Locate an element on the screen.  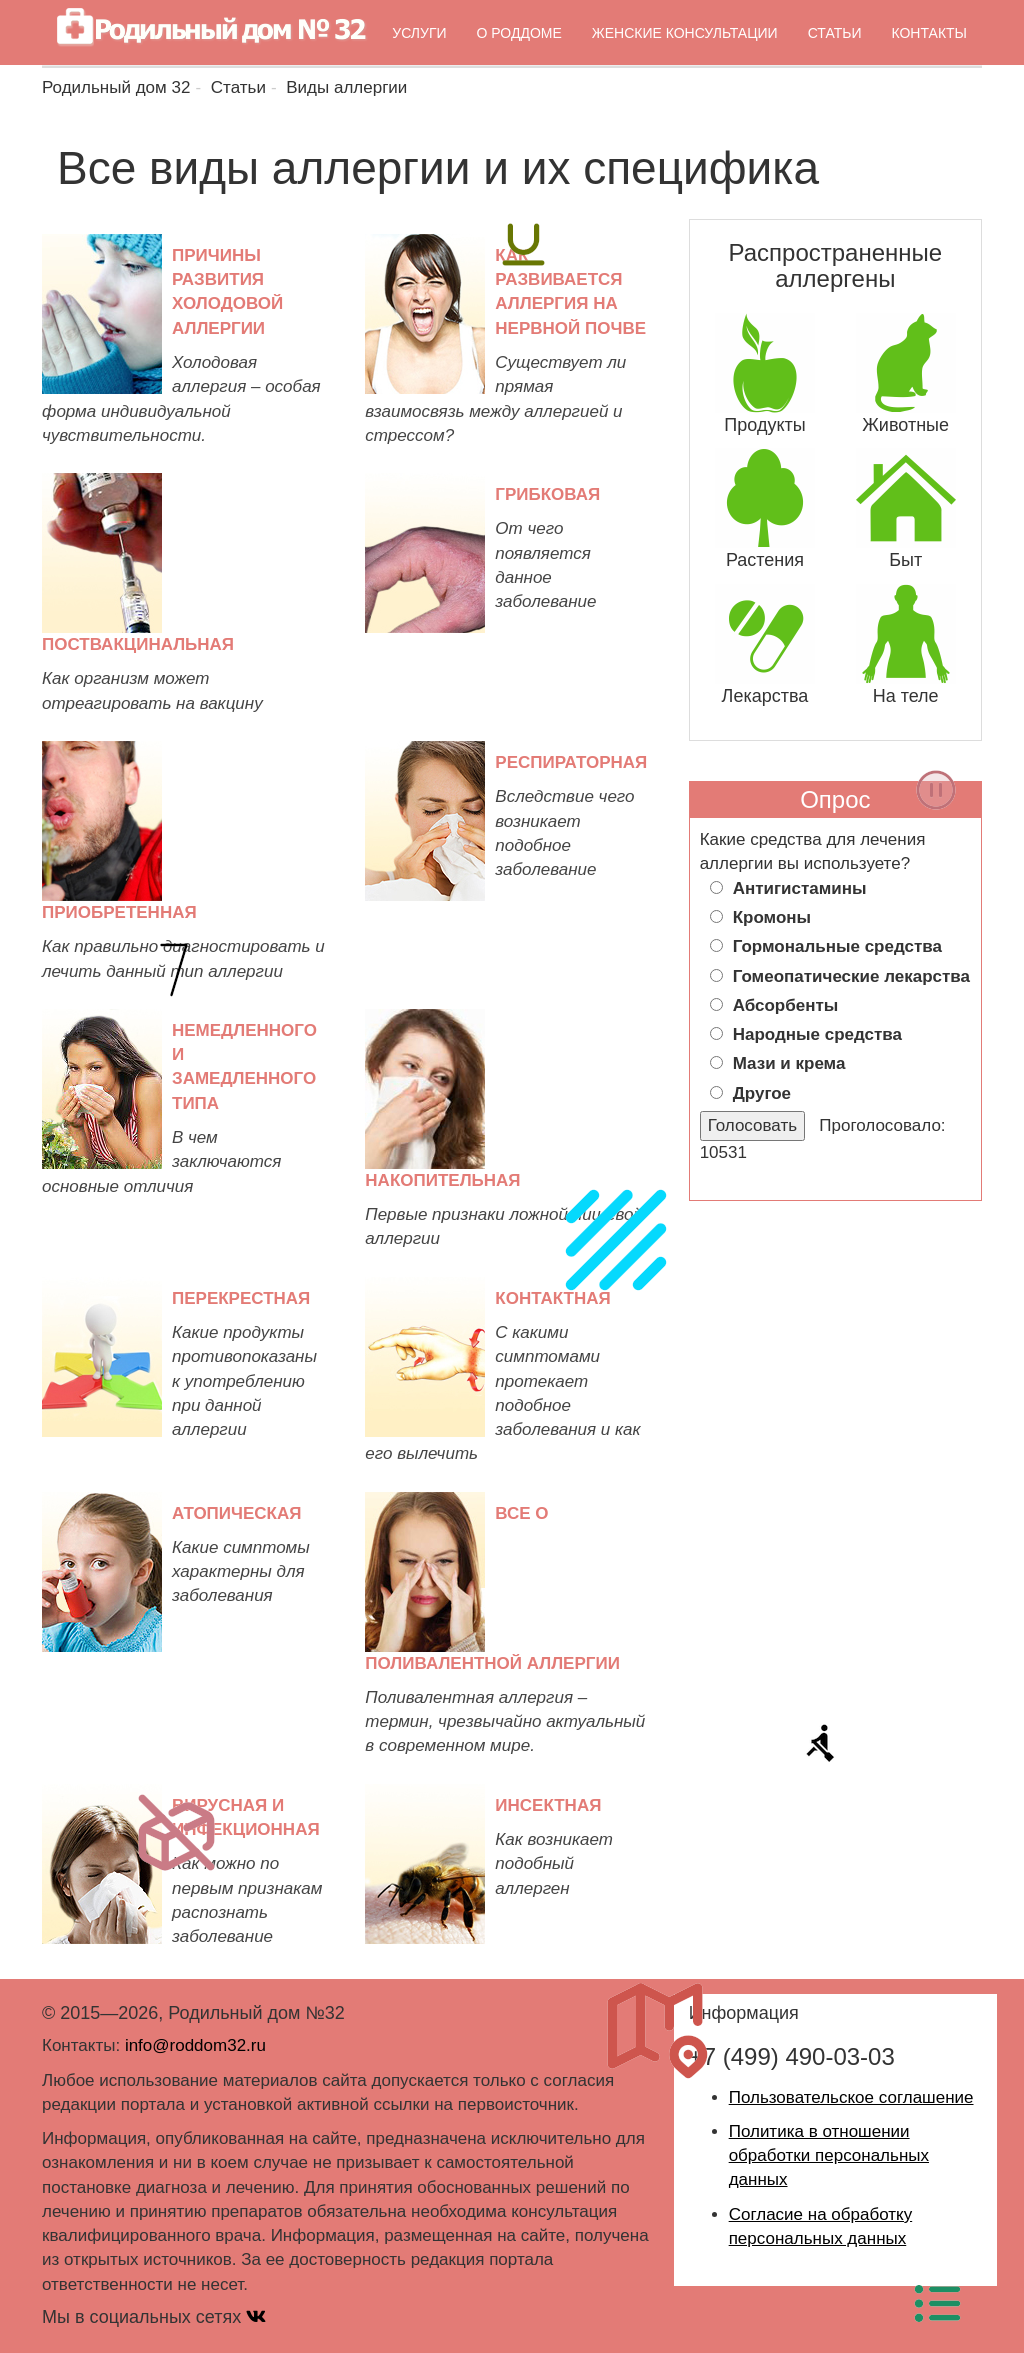
apply underline formatting to selected text is located at coordinates (523, 244).